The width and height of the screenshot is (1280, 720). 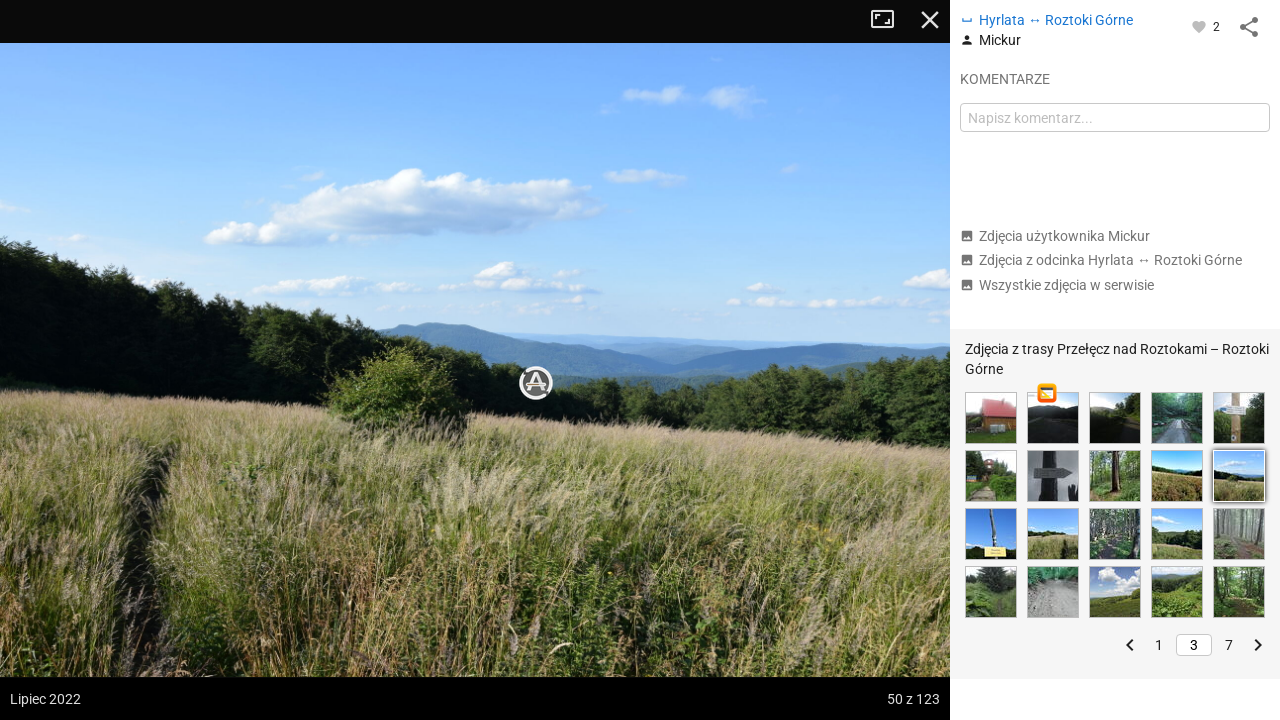 I want to click on open the software update manager, so click(x=536, y=383).